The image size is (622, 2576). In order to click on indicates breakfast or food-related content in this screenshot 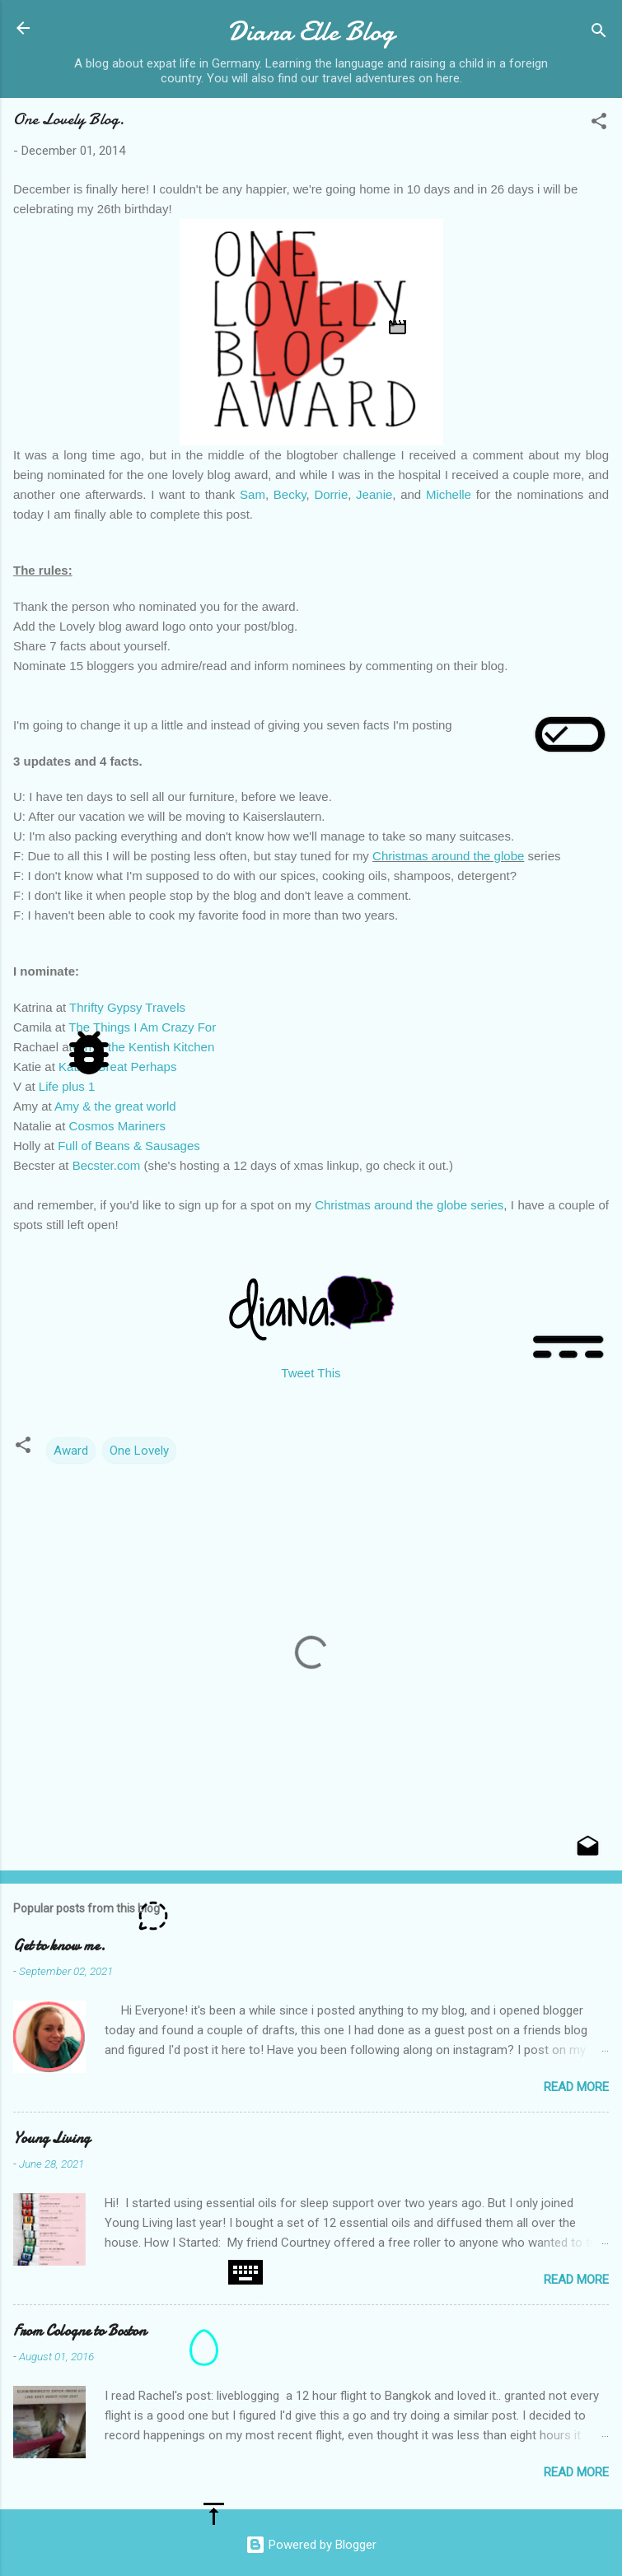, I will do `click(203, 2347)`.